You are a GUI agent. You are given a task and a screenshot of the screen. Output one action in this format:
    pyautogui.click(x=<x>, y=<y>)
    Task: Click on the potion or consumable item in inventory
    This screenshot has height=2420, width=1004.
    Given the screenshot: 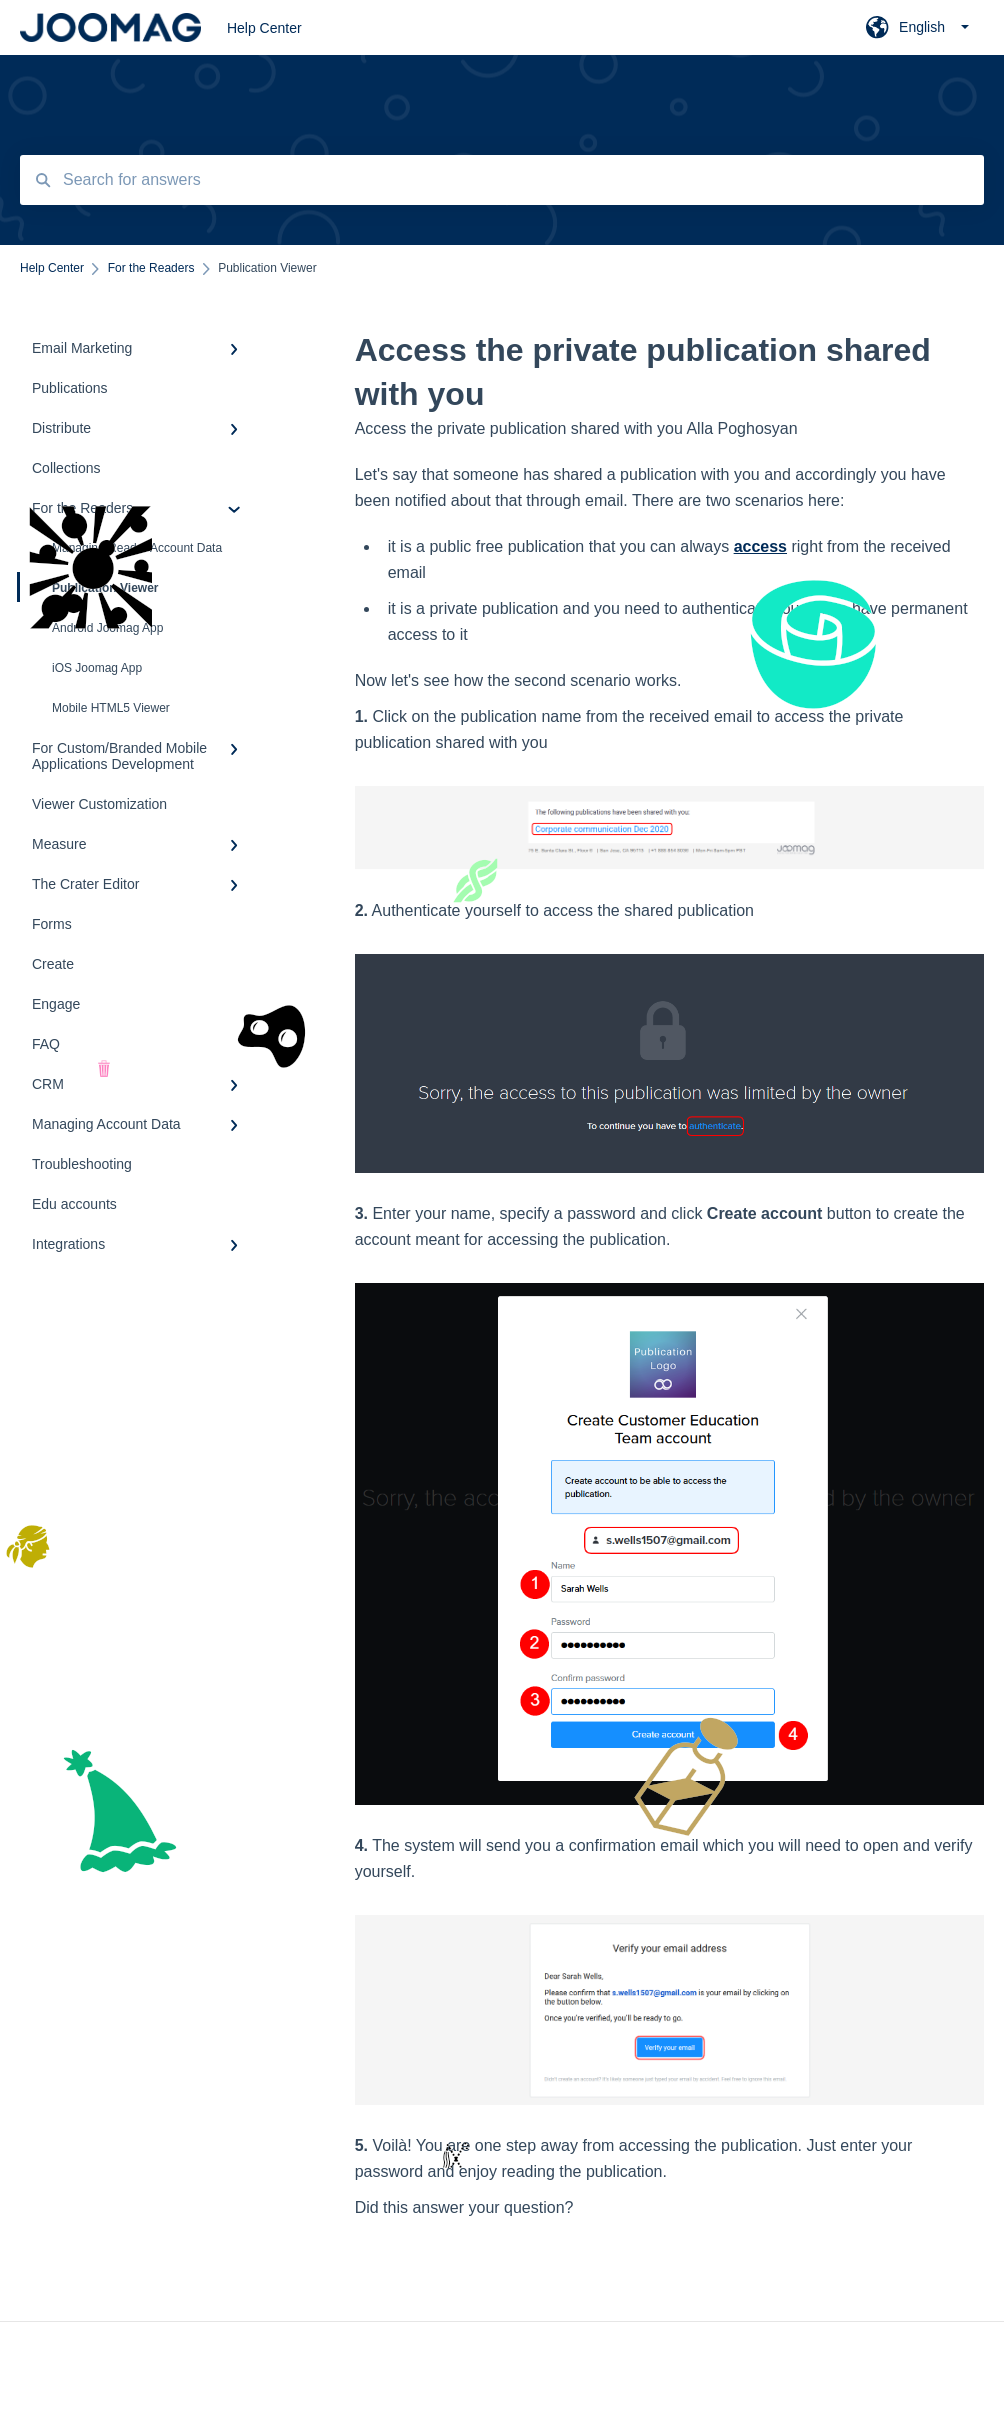 What is the action you would take?
    pyautogui.click(x=688, y=1777)
    